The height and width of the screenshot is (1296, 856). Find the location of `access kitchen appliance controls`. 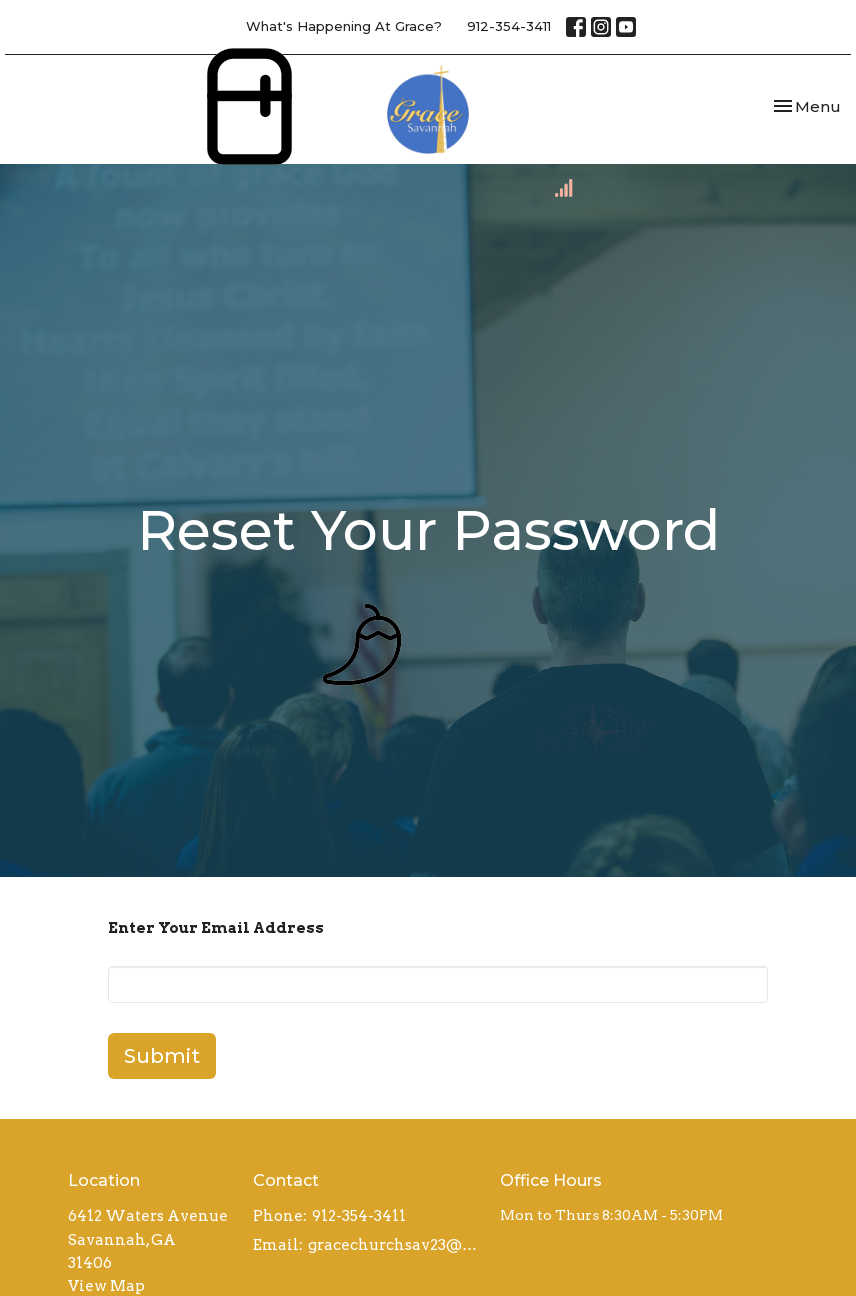

access kitchen appliance controls is located at coordinates (249, 106).